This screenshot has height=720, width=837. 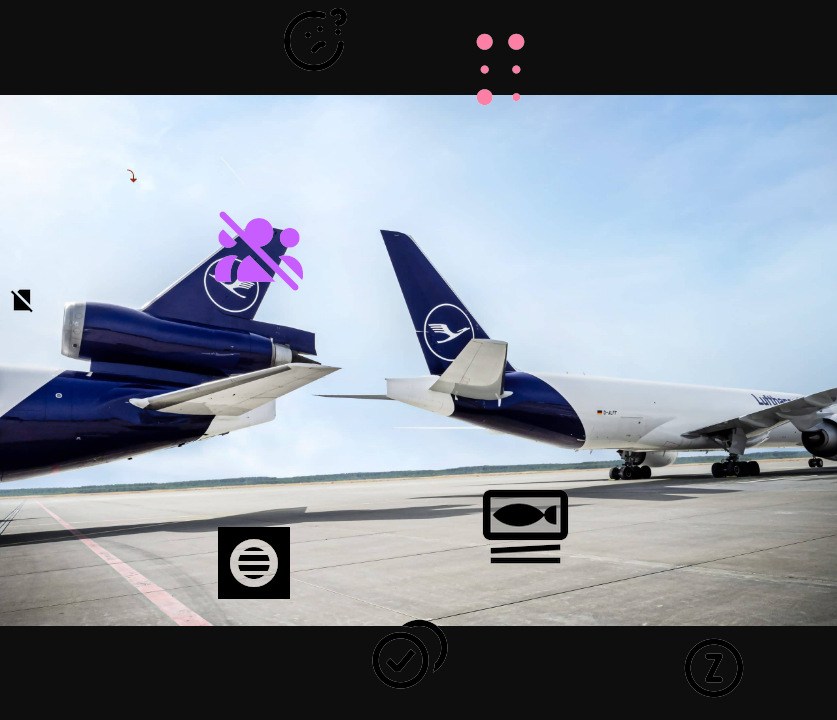 What do you see at coordinates (410, 651) in the screenshot?
I see `view code coverage status` at bounding box center [410, 651].